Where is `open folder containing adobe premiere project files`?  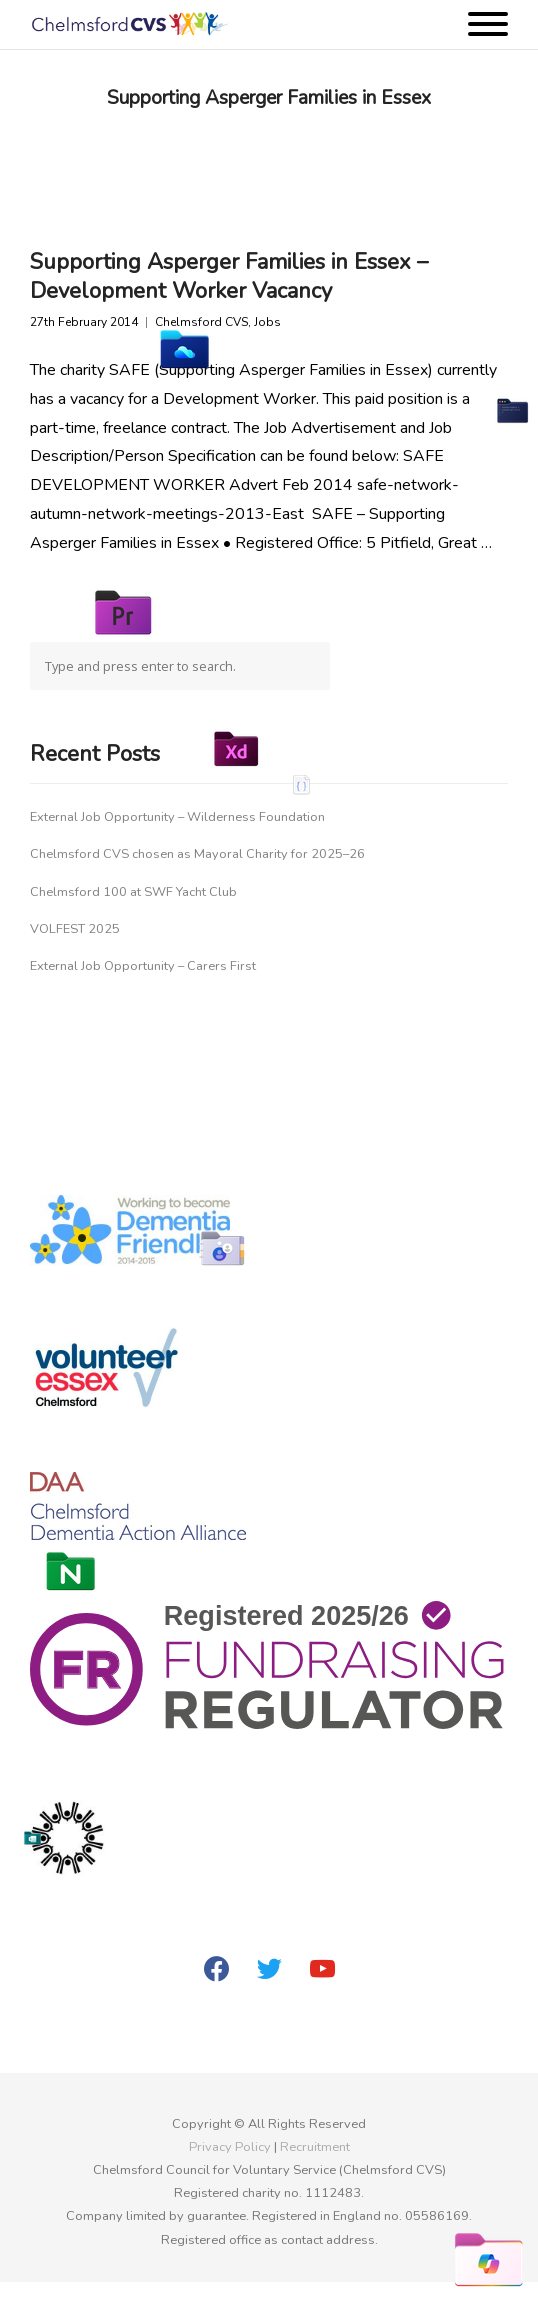
open folder containing adobe premiere project files is located at coordinates (123, 614).